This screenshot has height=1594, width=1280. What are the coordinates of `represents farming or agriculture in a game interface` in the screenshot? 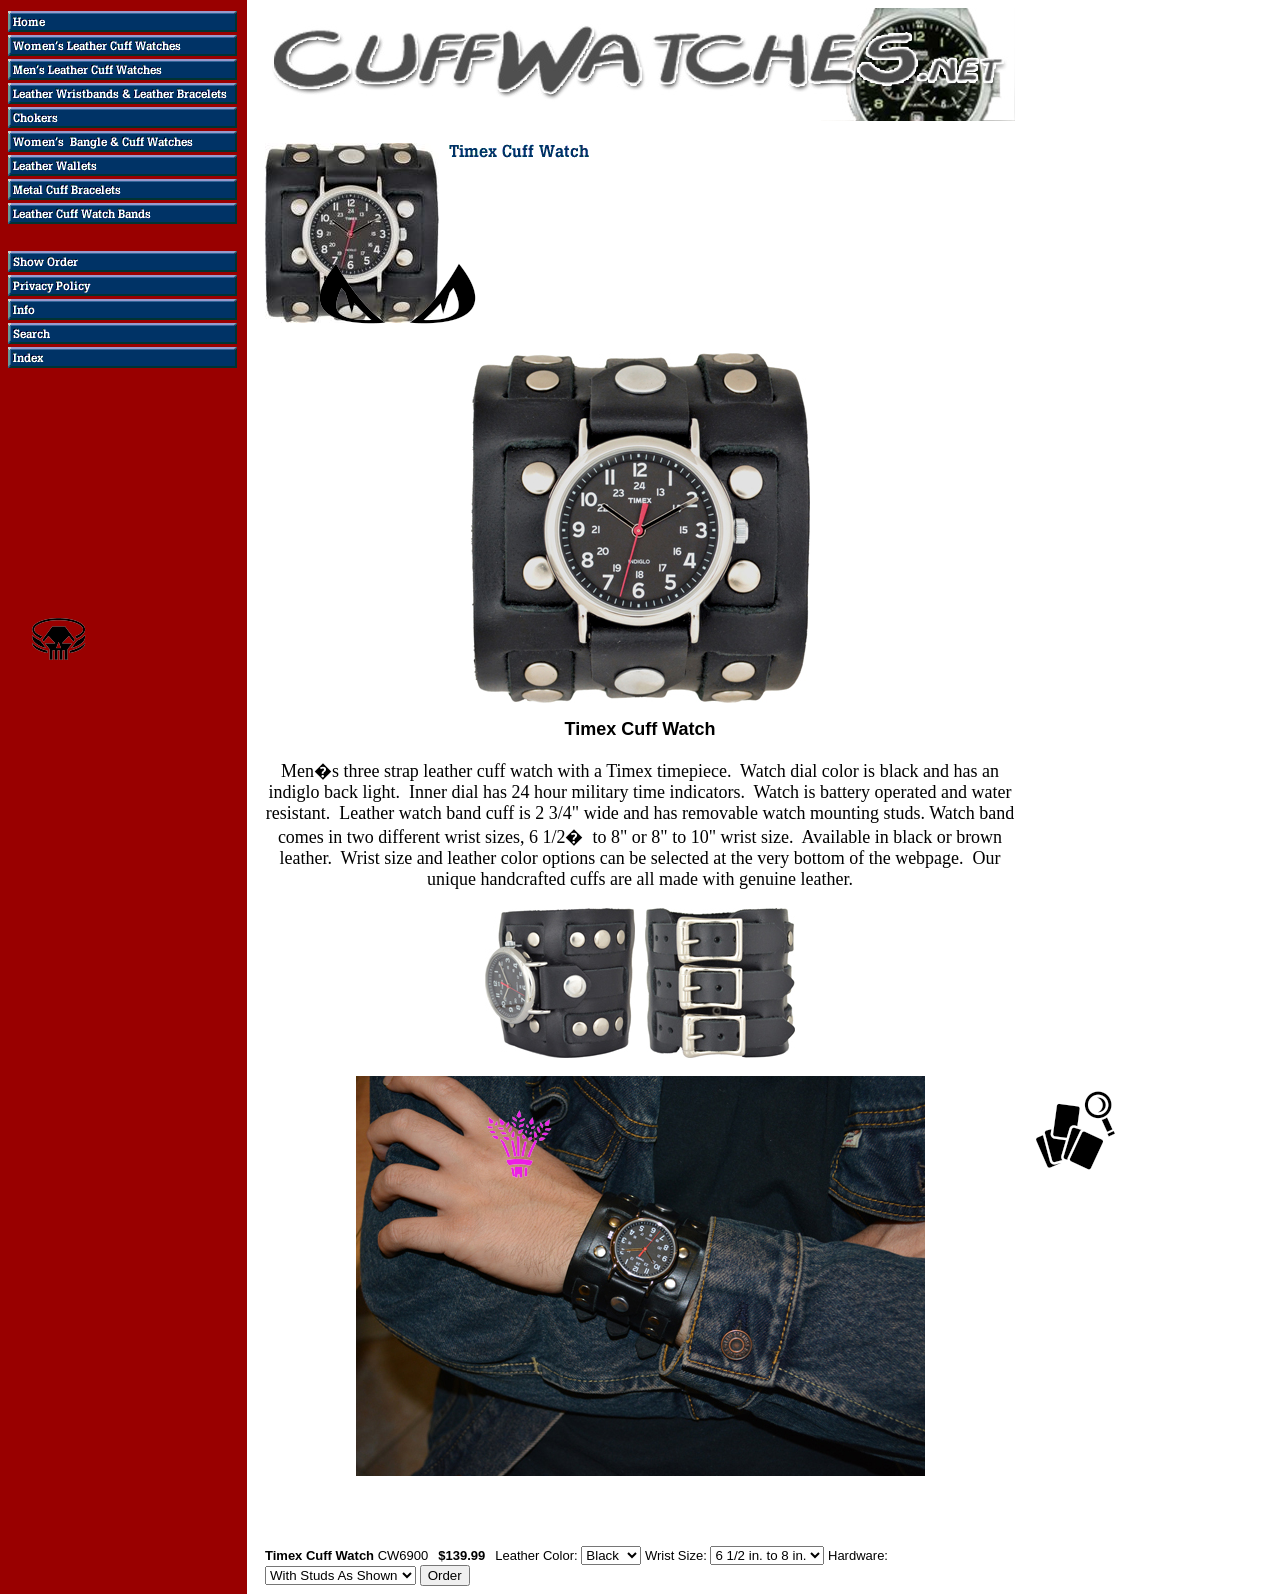 It's located at (519, 1144).